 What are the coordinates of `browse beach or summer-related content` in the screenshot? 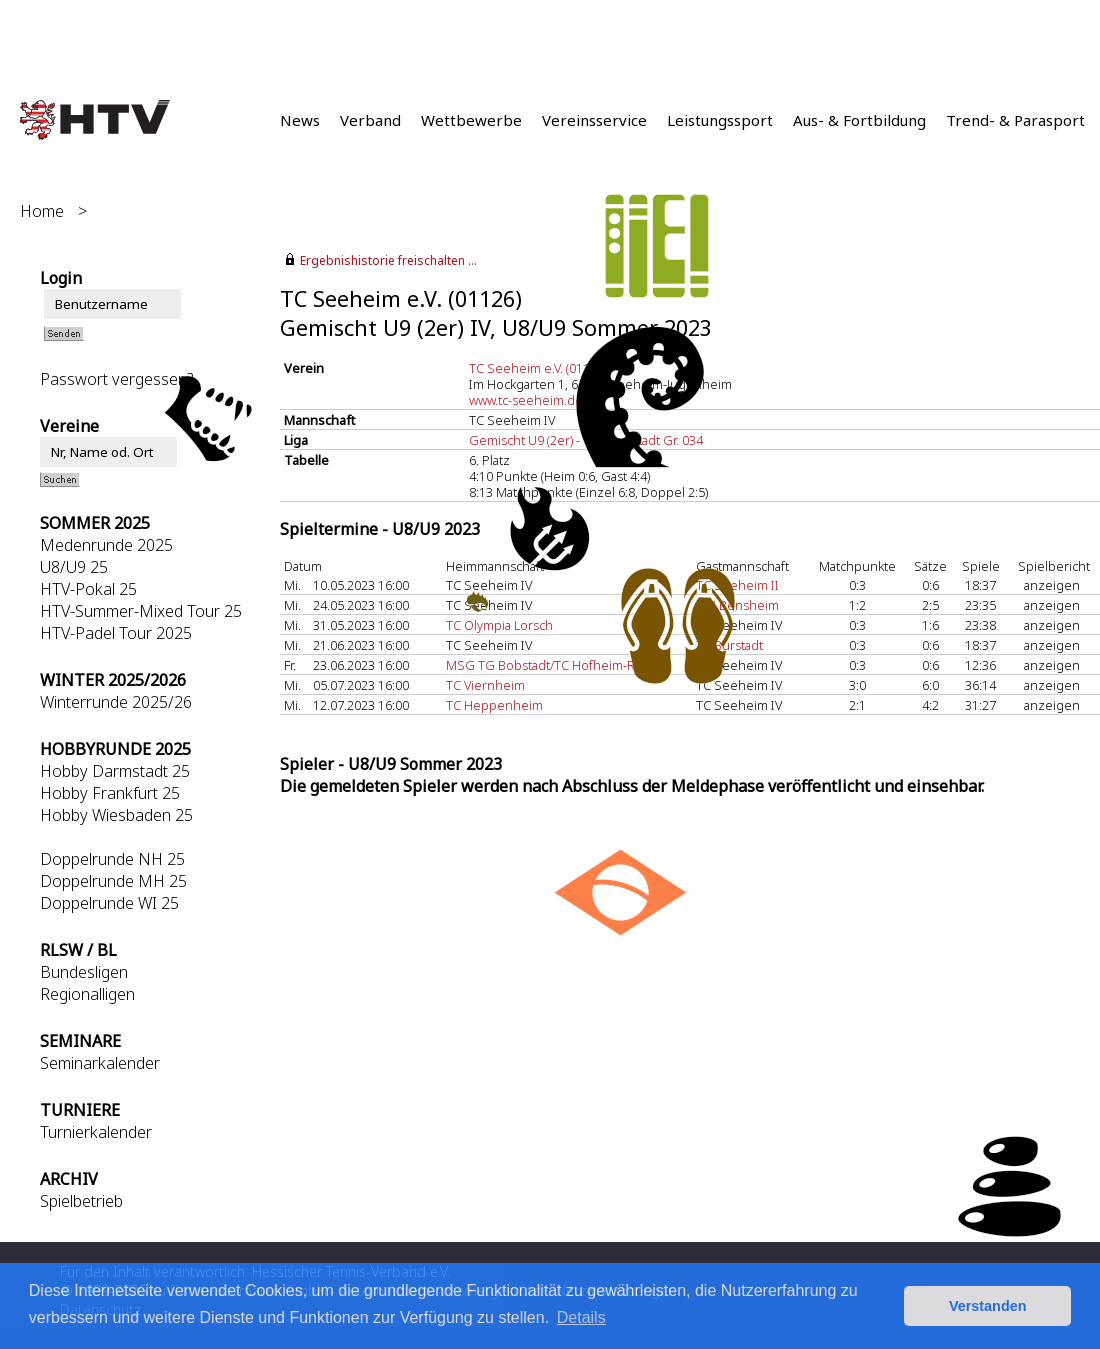 It's located at (678, 626).